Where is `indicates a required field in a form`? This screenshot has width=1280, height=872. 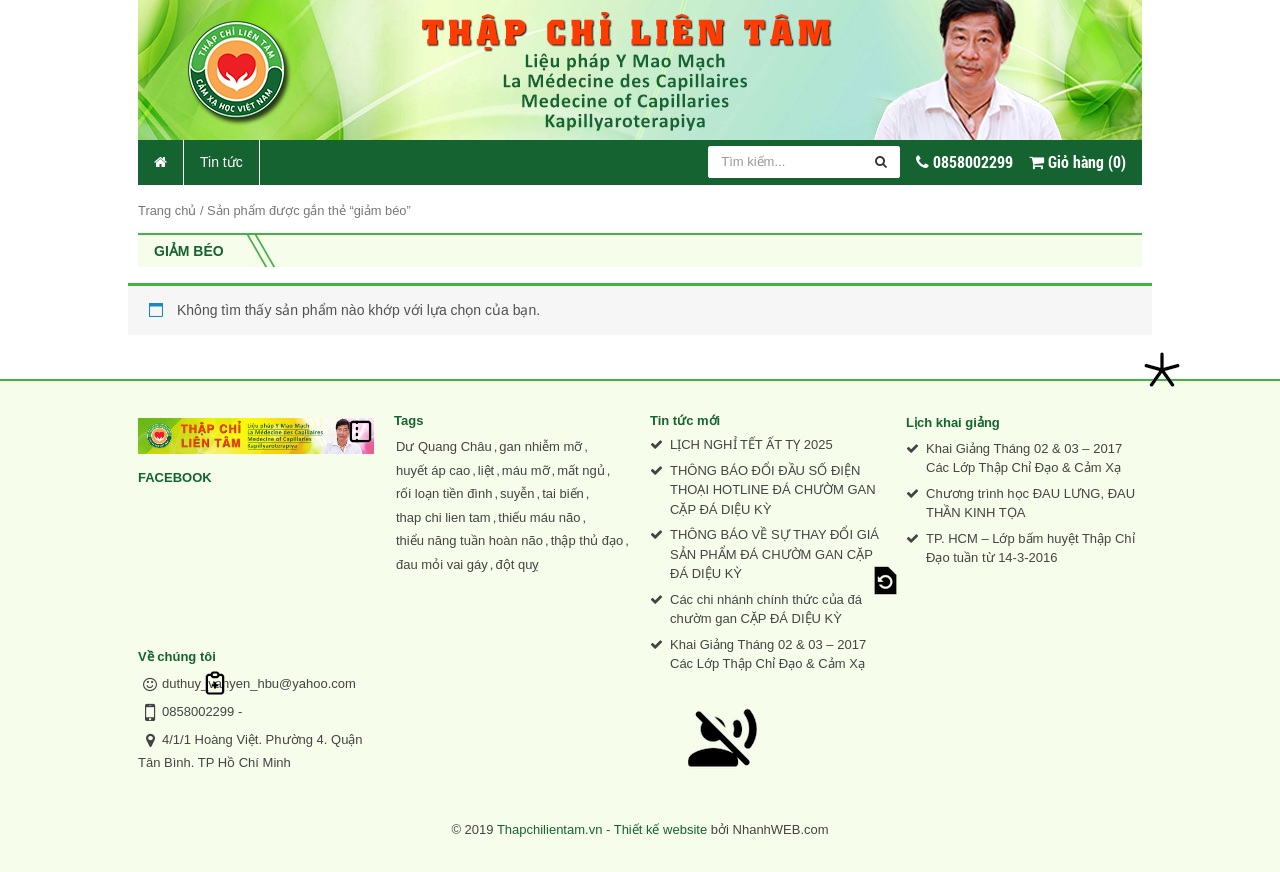 indicates a required field in a form is located at coordinates (1162, 370).